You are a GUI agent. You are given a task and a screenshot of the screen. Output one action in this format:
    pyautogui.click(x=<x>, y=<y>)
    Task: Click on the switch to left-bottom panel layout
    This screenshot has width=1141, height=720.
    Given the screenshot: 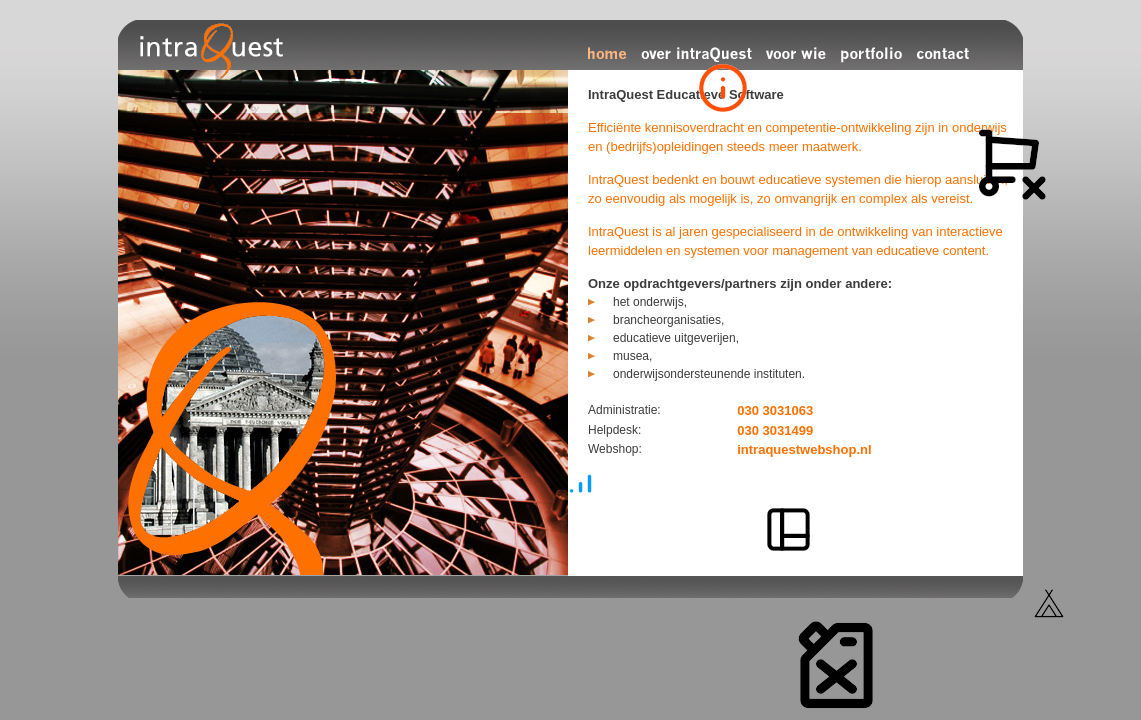 What is the action you would take?
    pyautogui.click(x=788, y=529)
    